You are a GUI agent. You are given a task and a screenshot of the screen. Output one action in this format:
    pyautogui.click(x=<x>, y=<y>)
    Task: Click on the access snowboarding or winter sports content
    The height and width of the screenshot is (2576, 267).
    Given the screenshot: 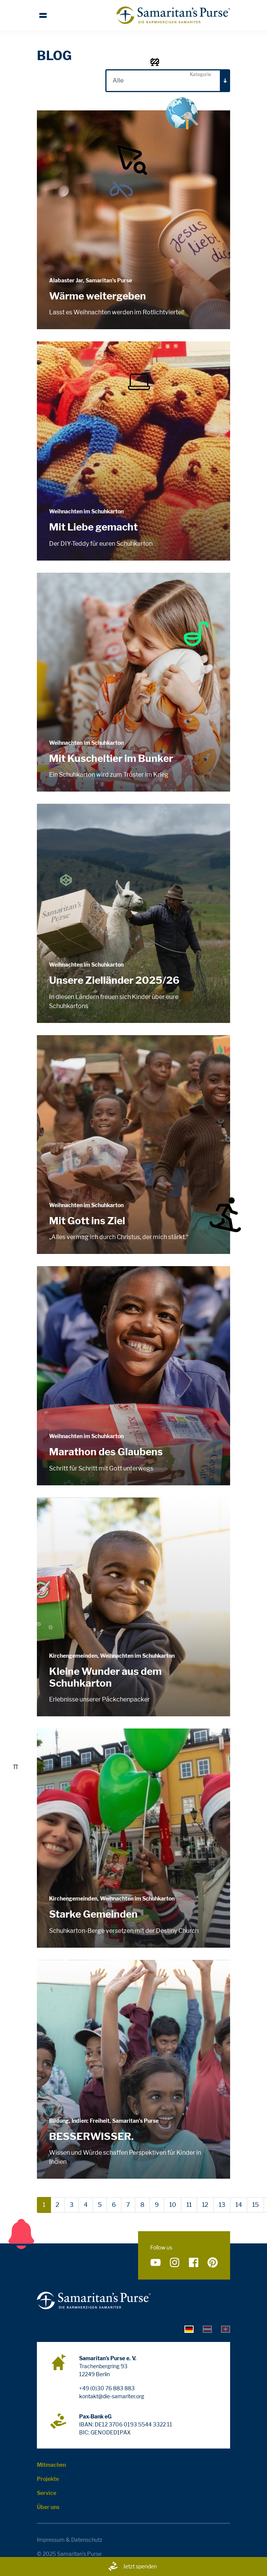 What is the action you would take?
    pyautogui.click(x=225, y=1215)
    